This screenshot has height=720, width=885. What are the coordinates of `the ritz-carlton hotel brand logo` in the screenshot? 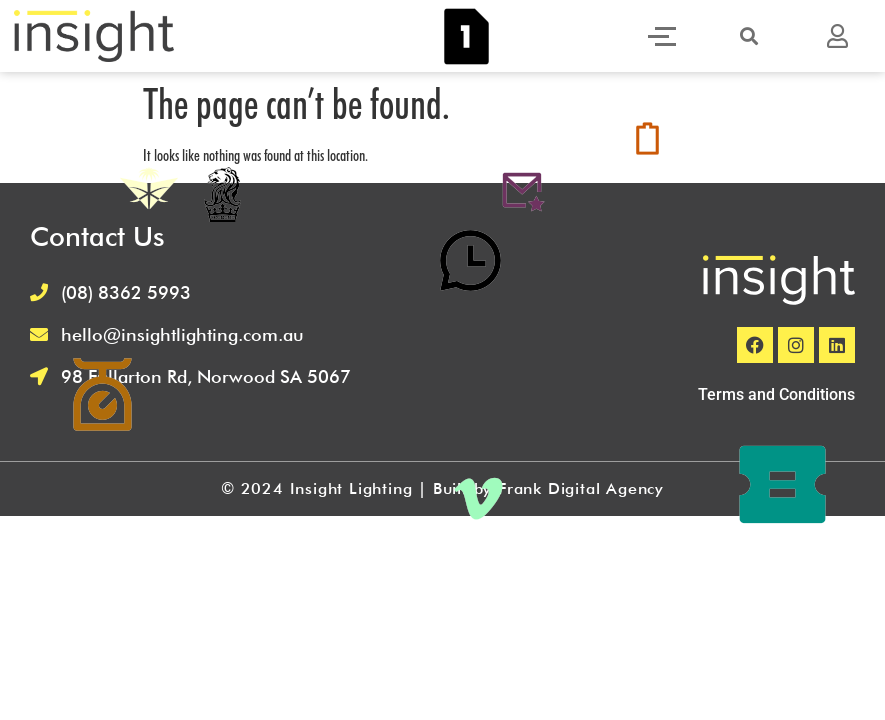 It's located at (222, 194).